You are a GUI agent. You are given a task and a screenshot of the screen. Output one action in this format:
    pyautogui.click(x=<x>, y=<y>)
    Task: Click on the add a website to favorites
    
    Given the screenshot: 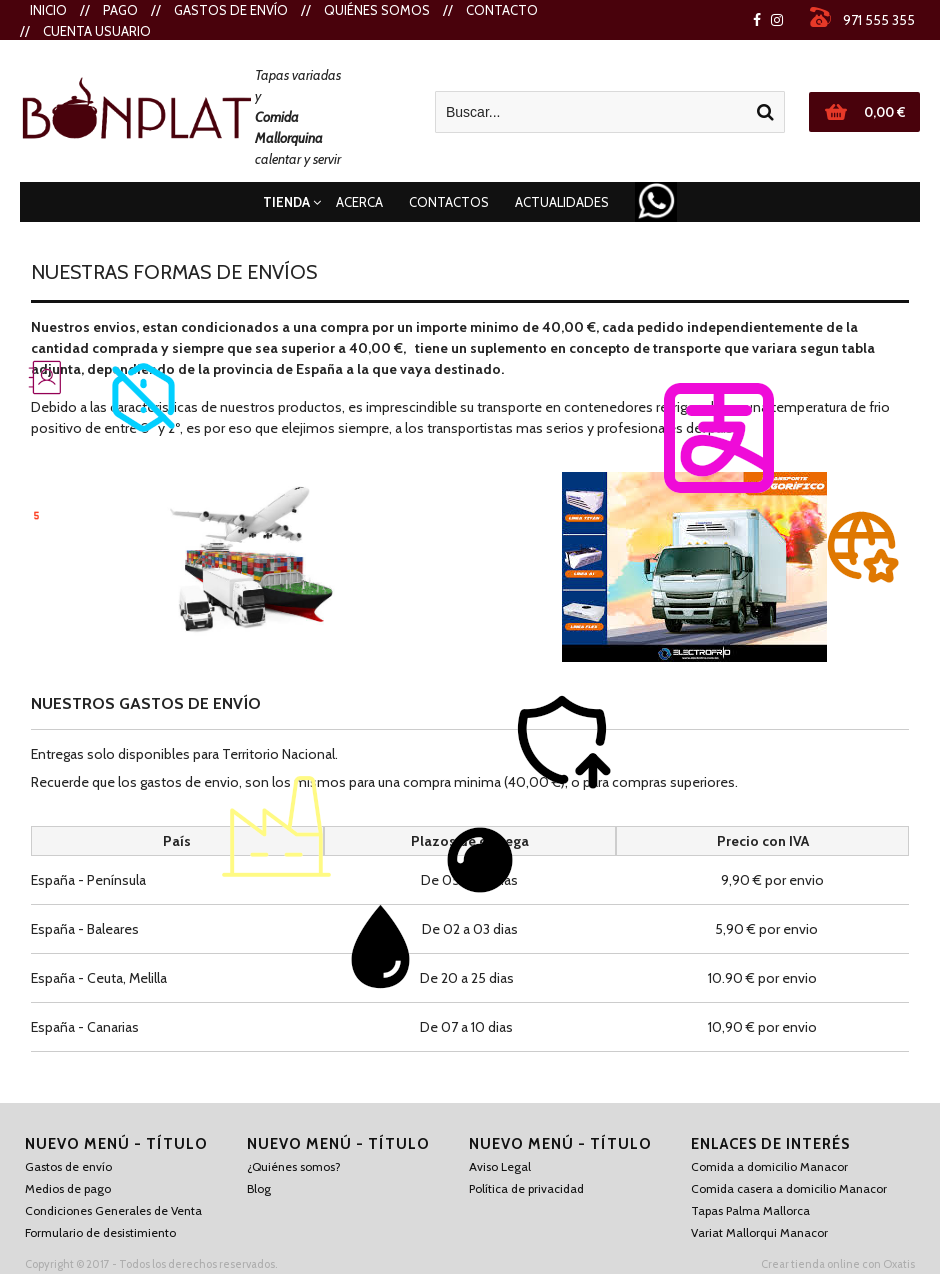 What is the action you would take?
    pyautogui.click(x=861, y=545)
    